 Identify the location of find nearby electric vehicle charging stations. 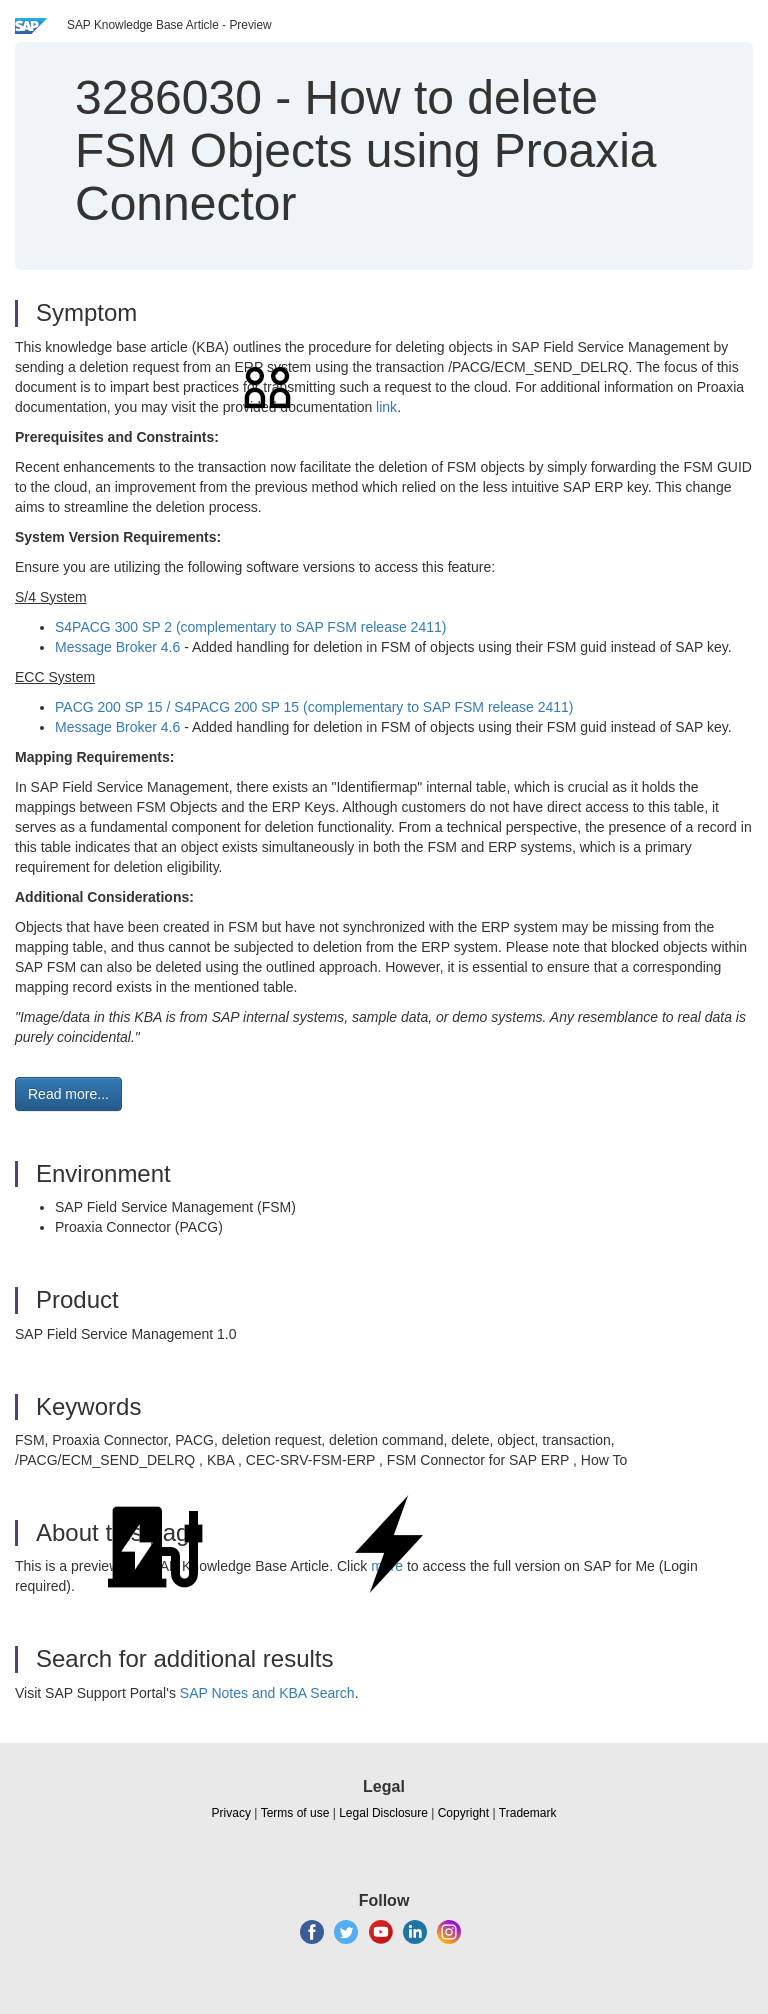
(153, 1547).